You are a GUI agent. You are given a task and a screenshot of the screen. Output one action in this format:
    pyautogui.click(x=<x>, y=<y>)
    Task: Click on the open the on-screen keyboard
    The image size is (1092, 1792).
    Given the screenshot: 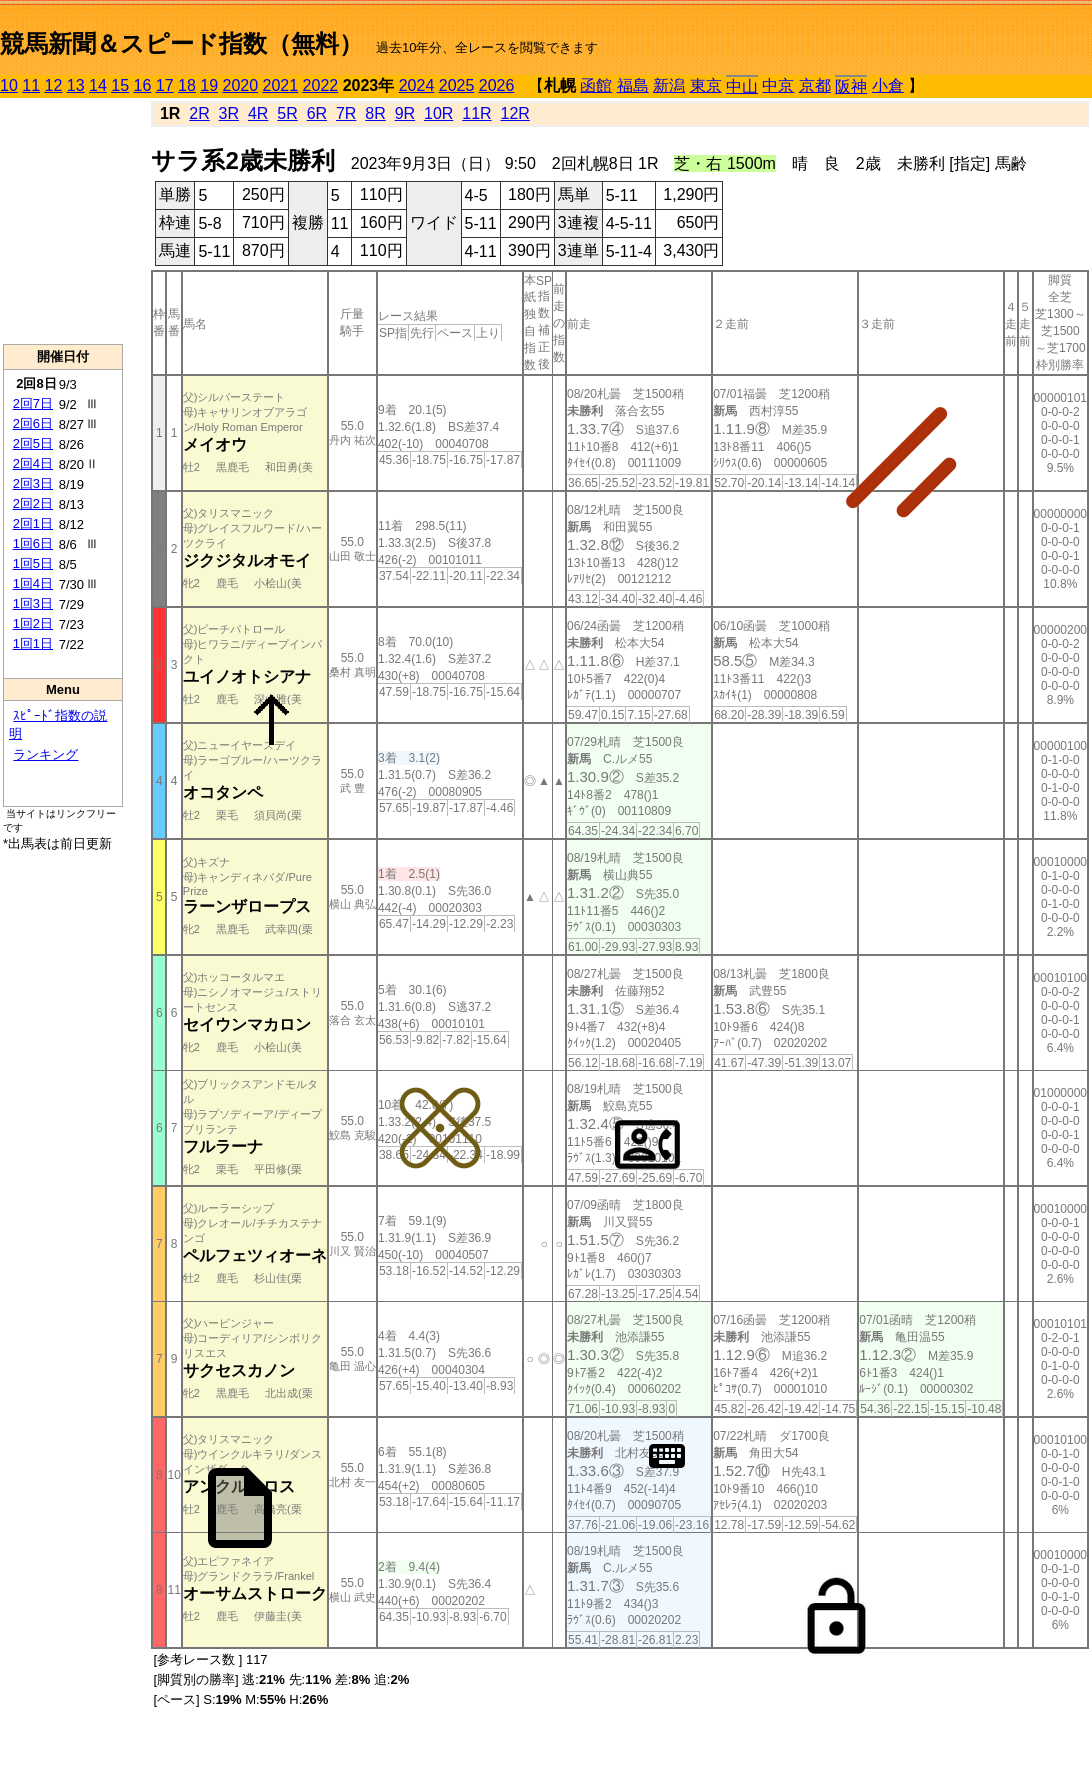 What is the action you would take?
    pyautogui.click(x=667, y=1456)
    